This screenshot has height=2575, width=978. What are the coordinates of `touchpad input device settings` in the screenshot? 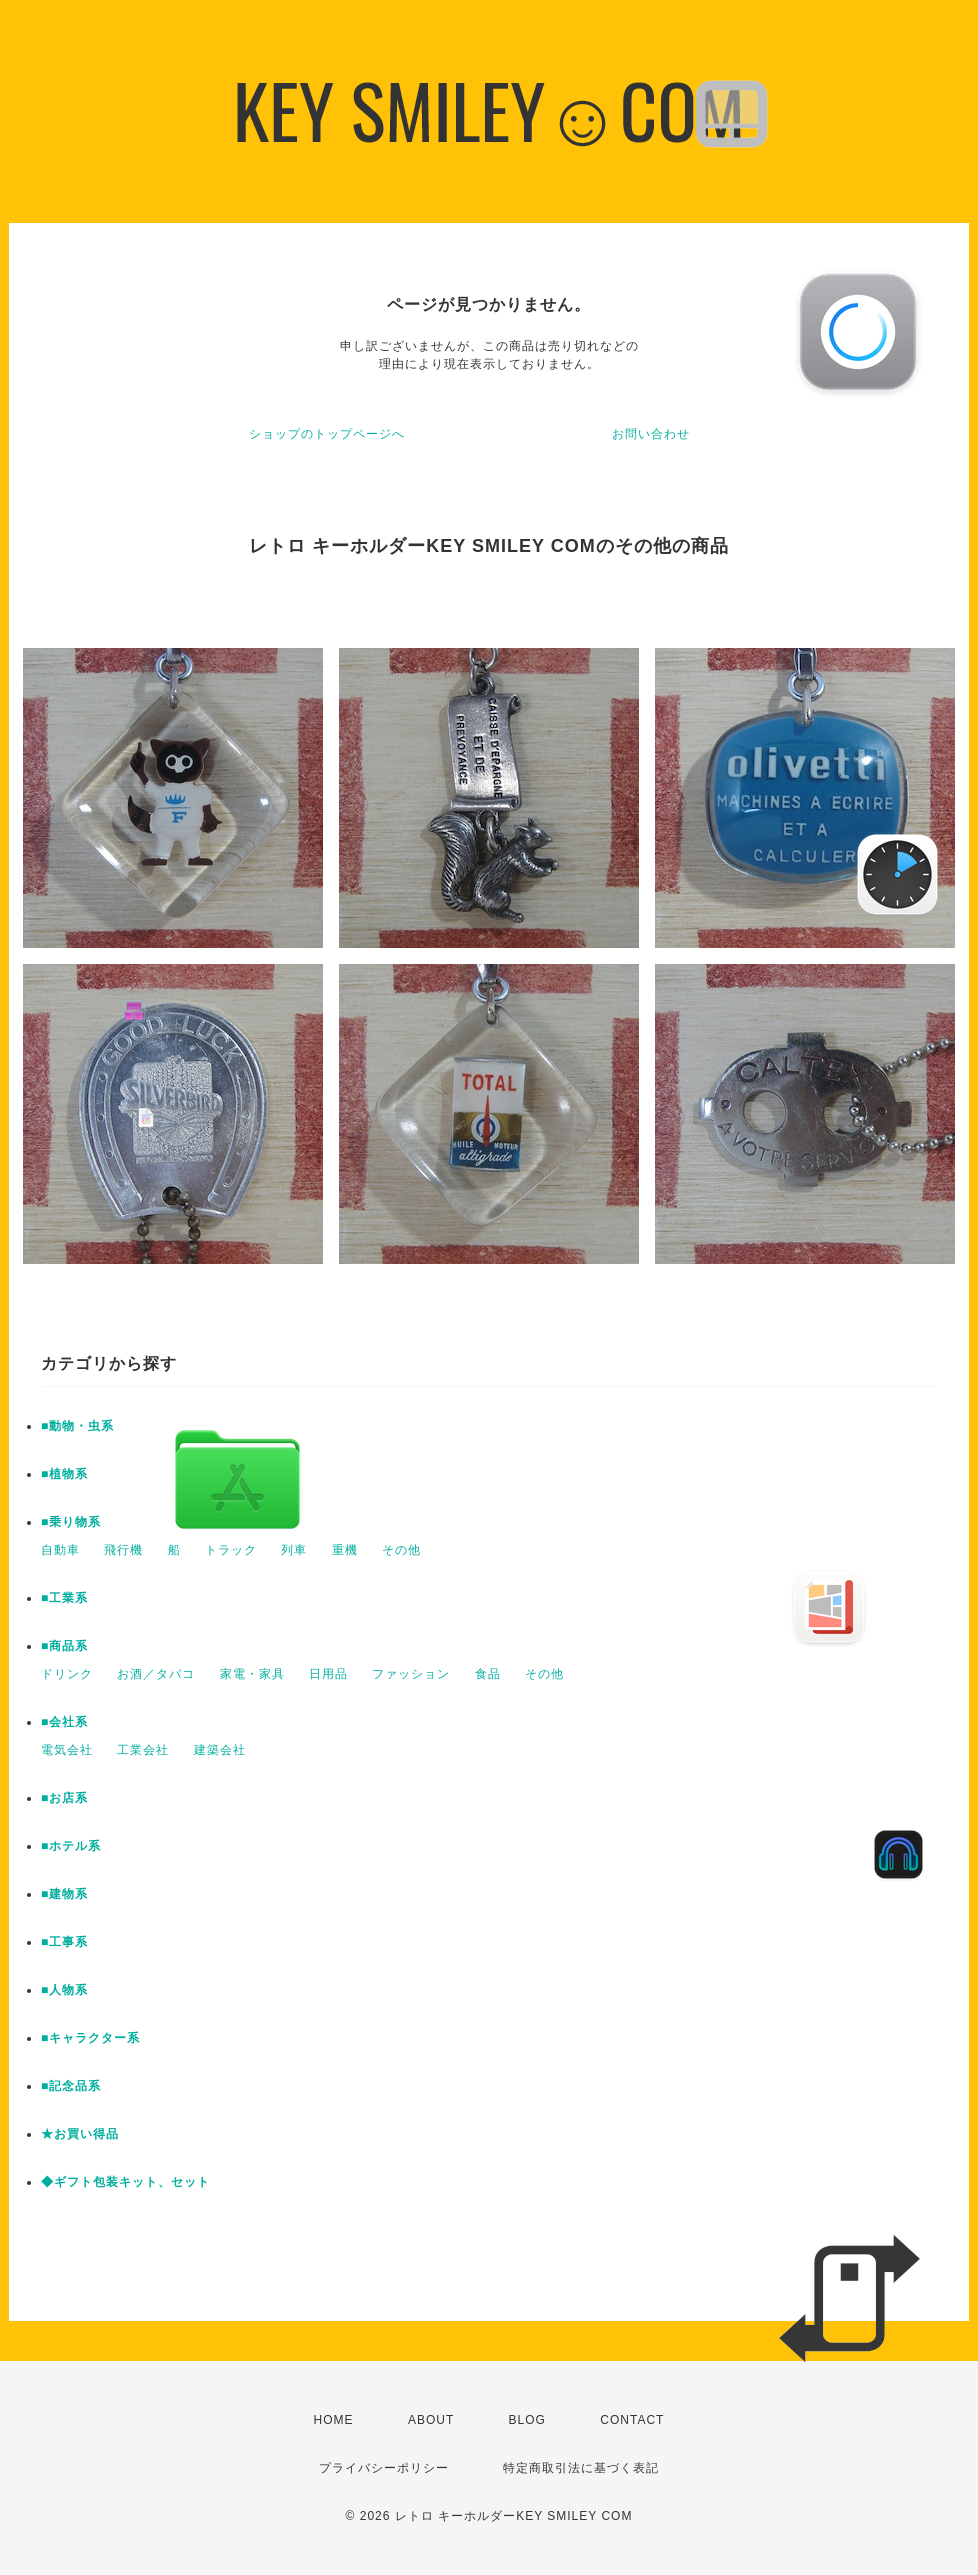 It's located at (734, 114).